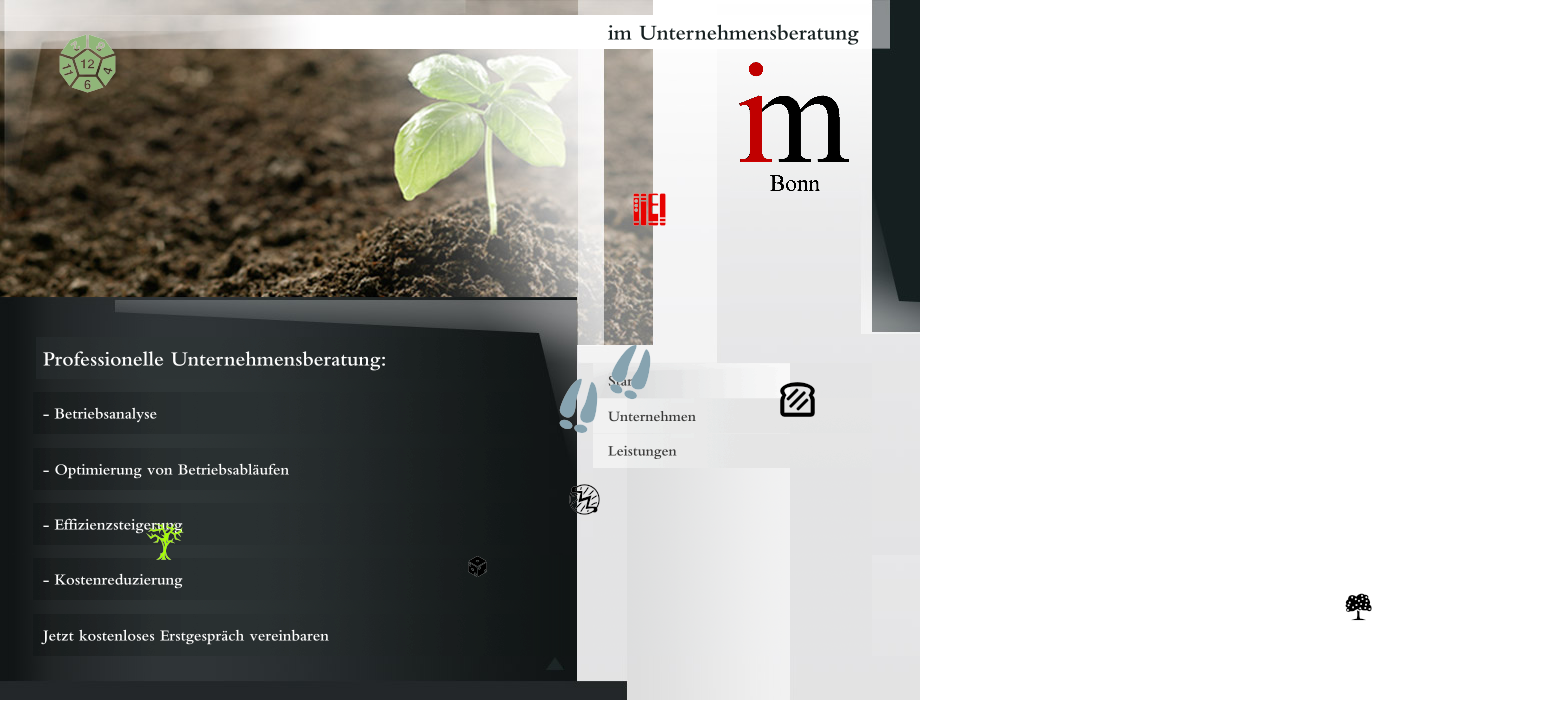 Image resolution: width=1568 pixels, height=720 pixels. Describe the element at coordinates (477, 566) in the screenshot. I see `roll the dice or randomize` at that location.